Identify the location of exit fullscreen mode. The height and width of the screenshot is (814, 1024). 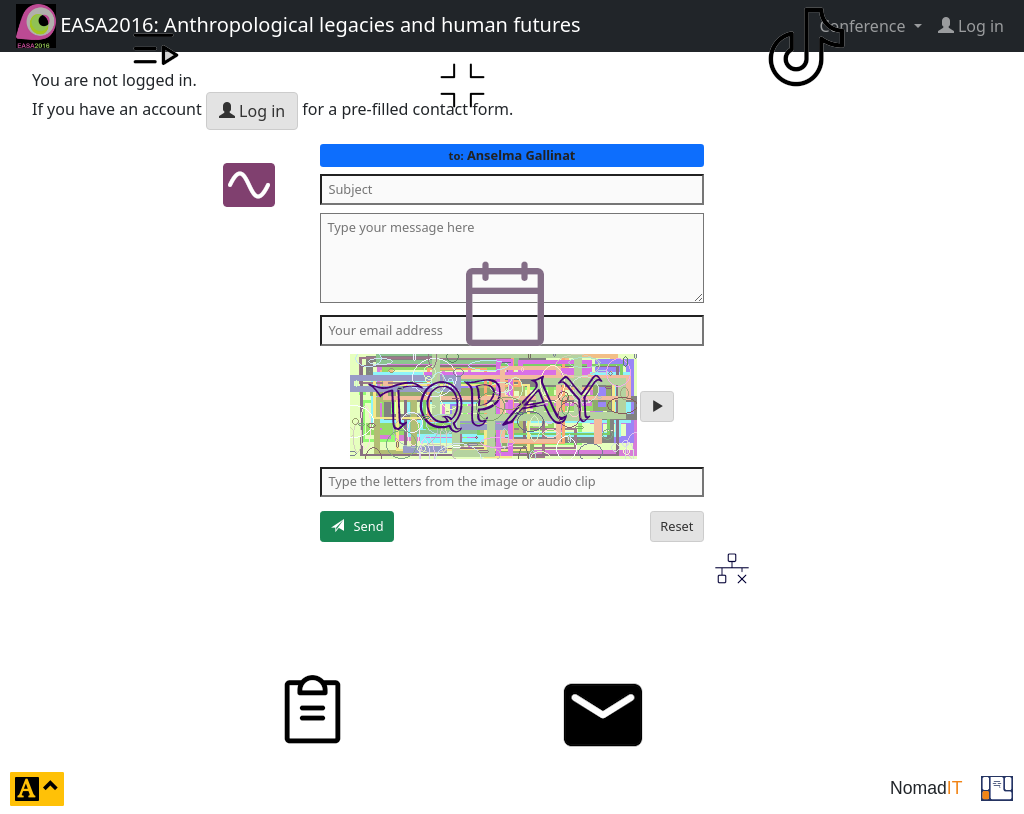
(462, 85).